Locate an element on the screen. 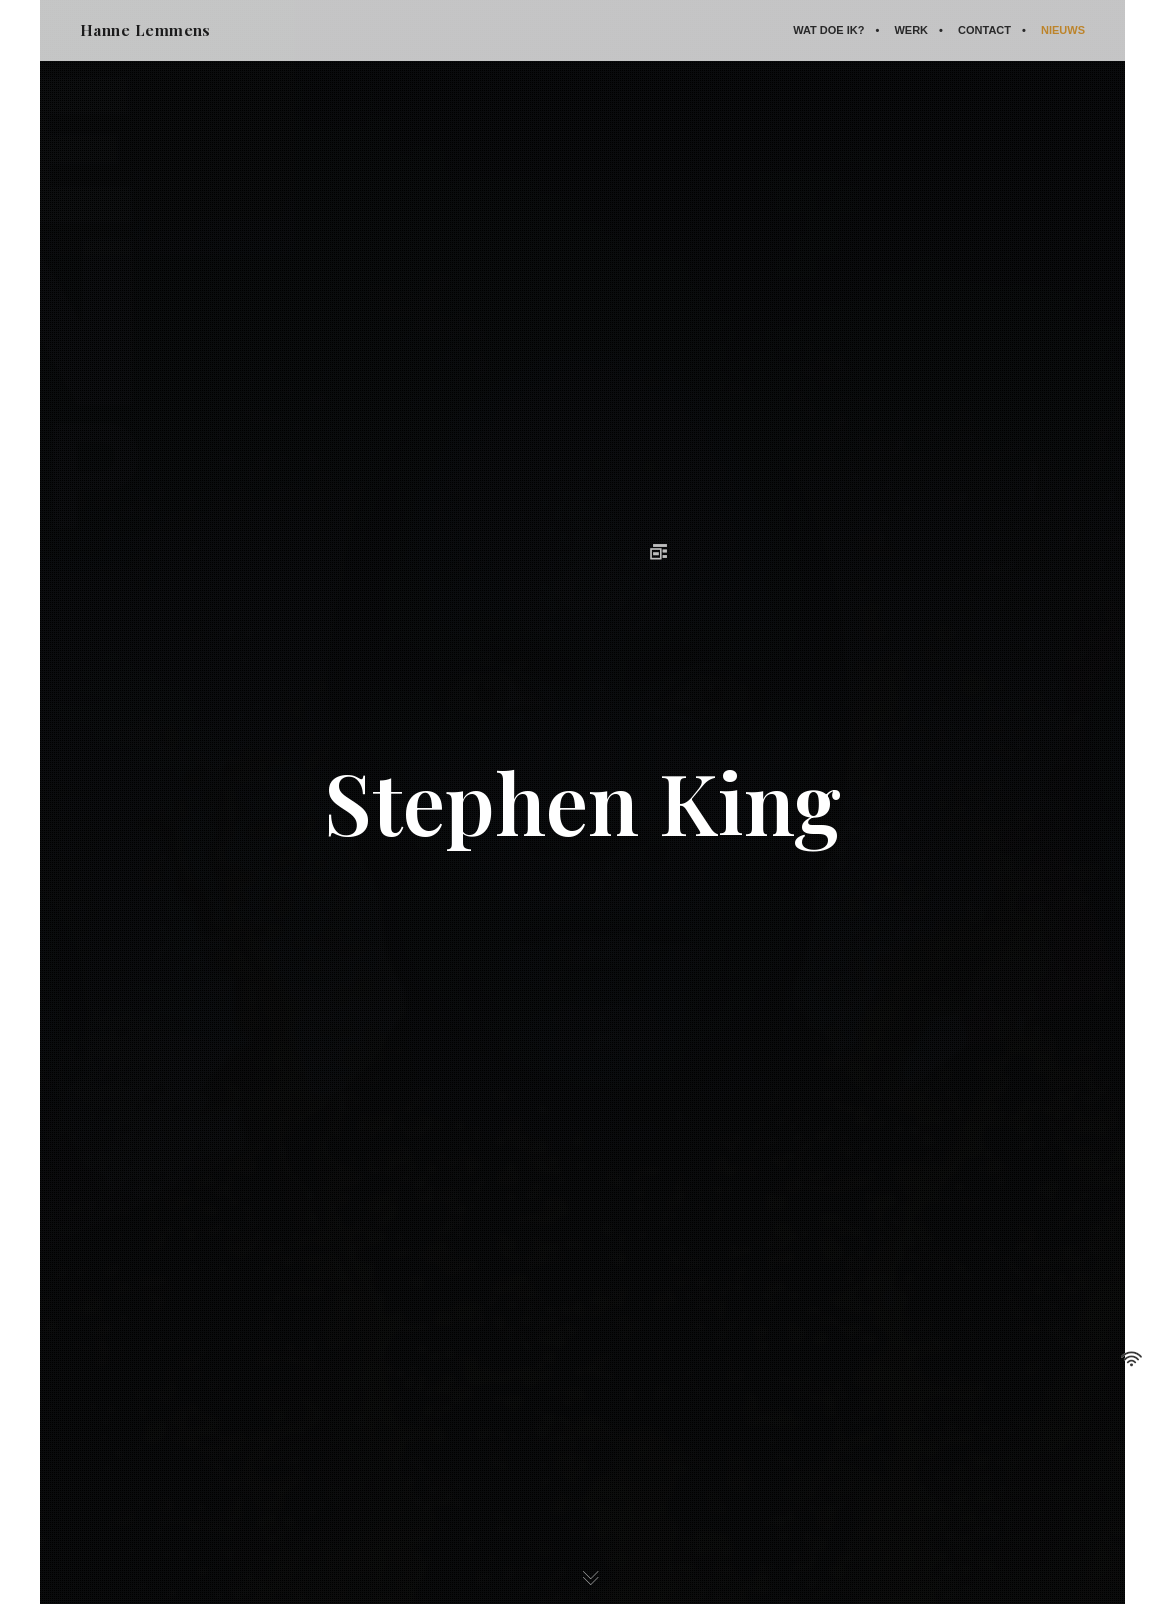 The height and width of the screenshot is (1604, 1165). indicates wireless network connection status is located at coordinates (1131, 1358).